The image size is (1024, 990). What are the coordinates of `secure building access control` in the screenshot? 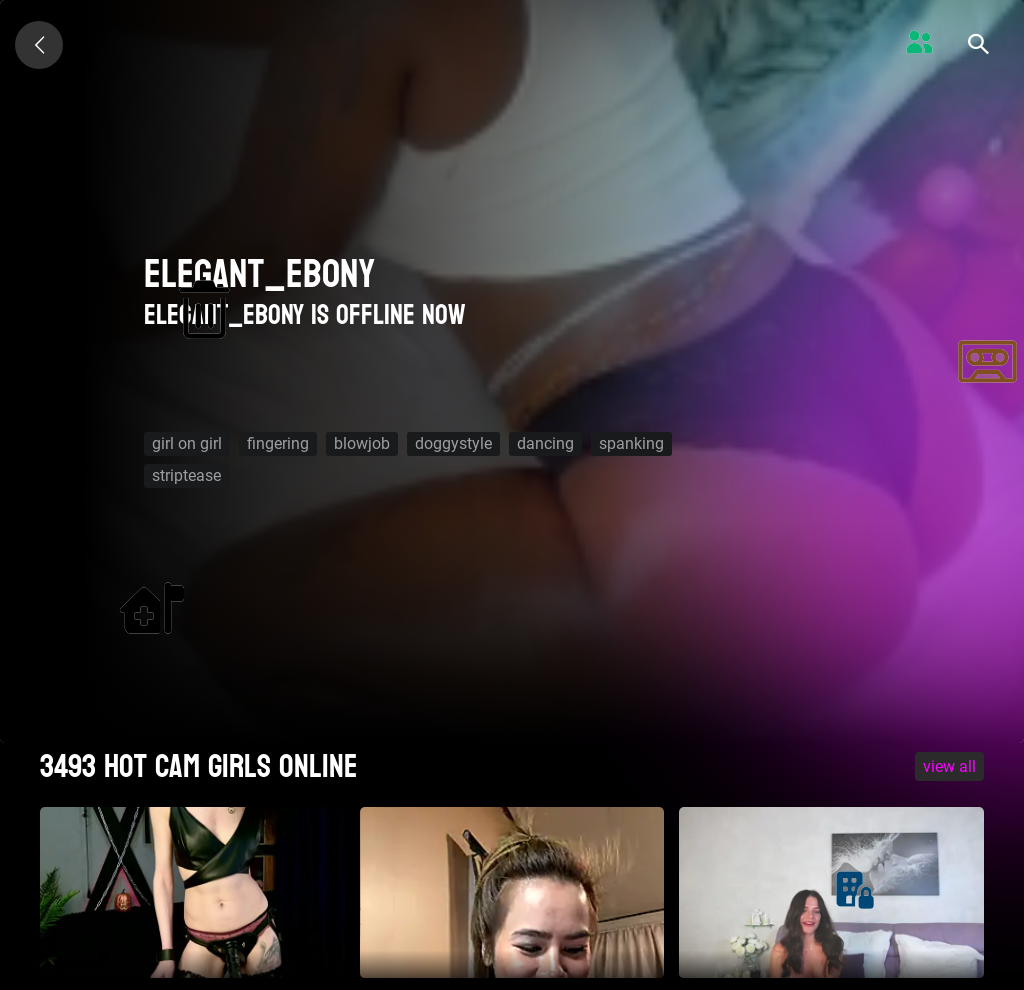 It's located at (854, 889).